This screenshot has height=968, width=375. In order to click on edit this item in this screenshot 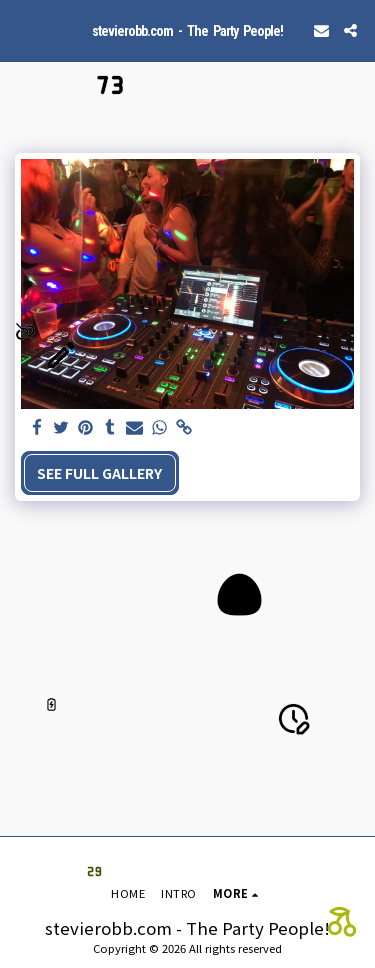, I will do `click(61, 355)`.